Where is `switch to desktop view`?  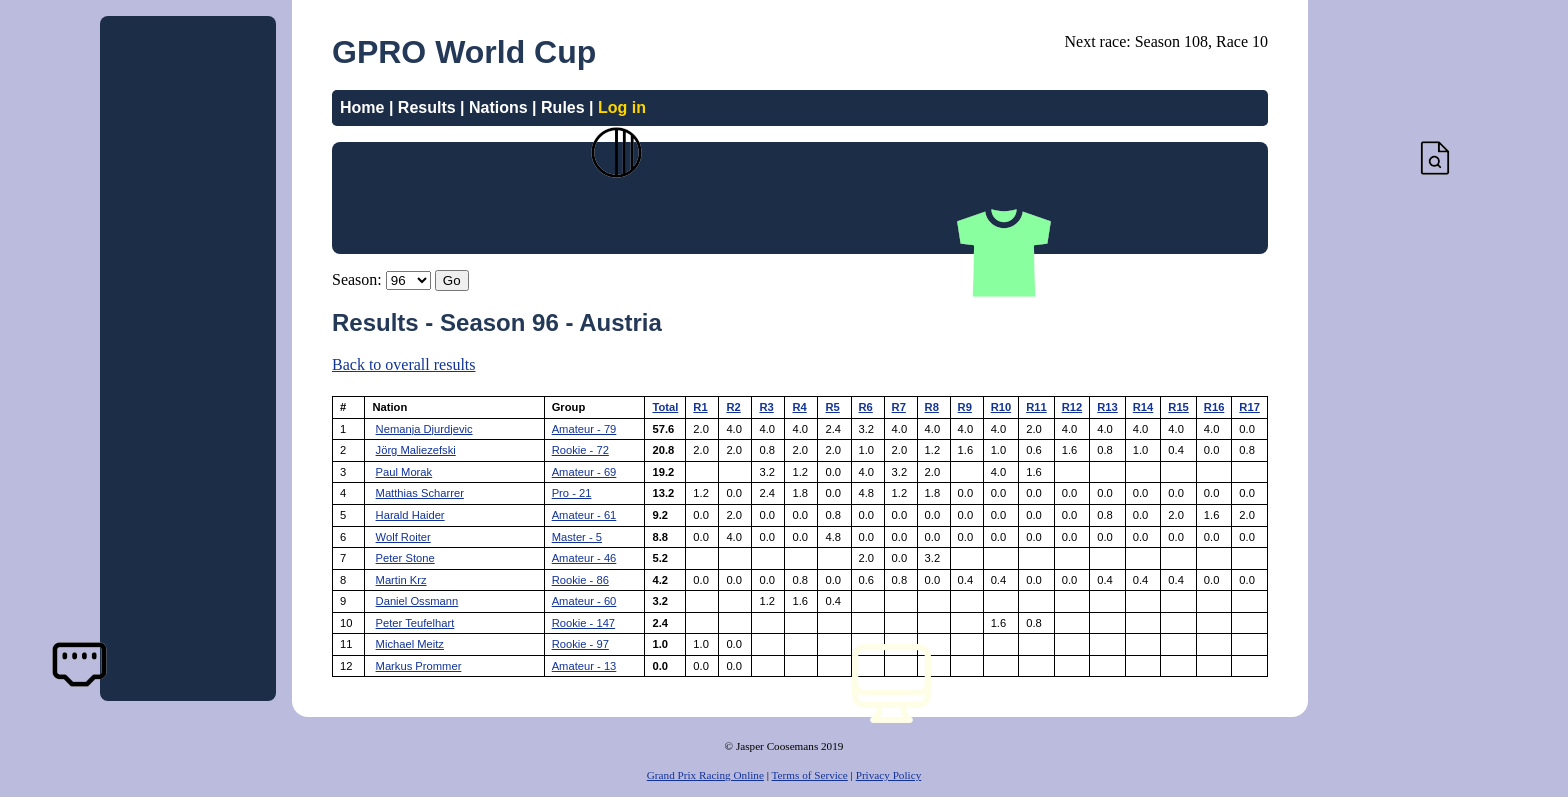 switch to desktop view is located at coordinates (891, 683).